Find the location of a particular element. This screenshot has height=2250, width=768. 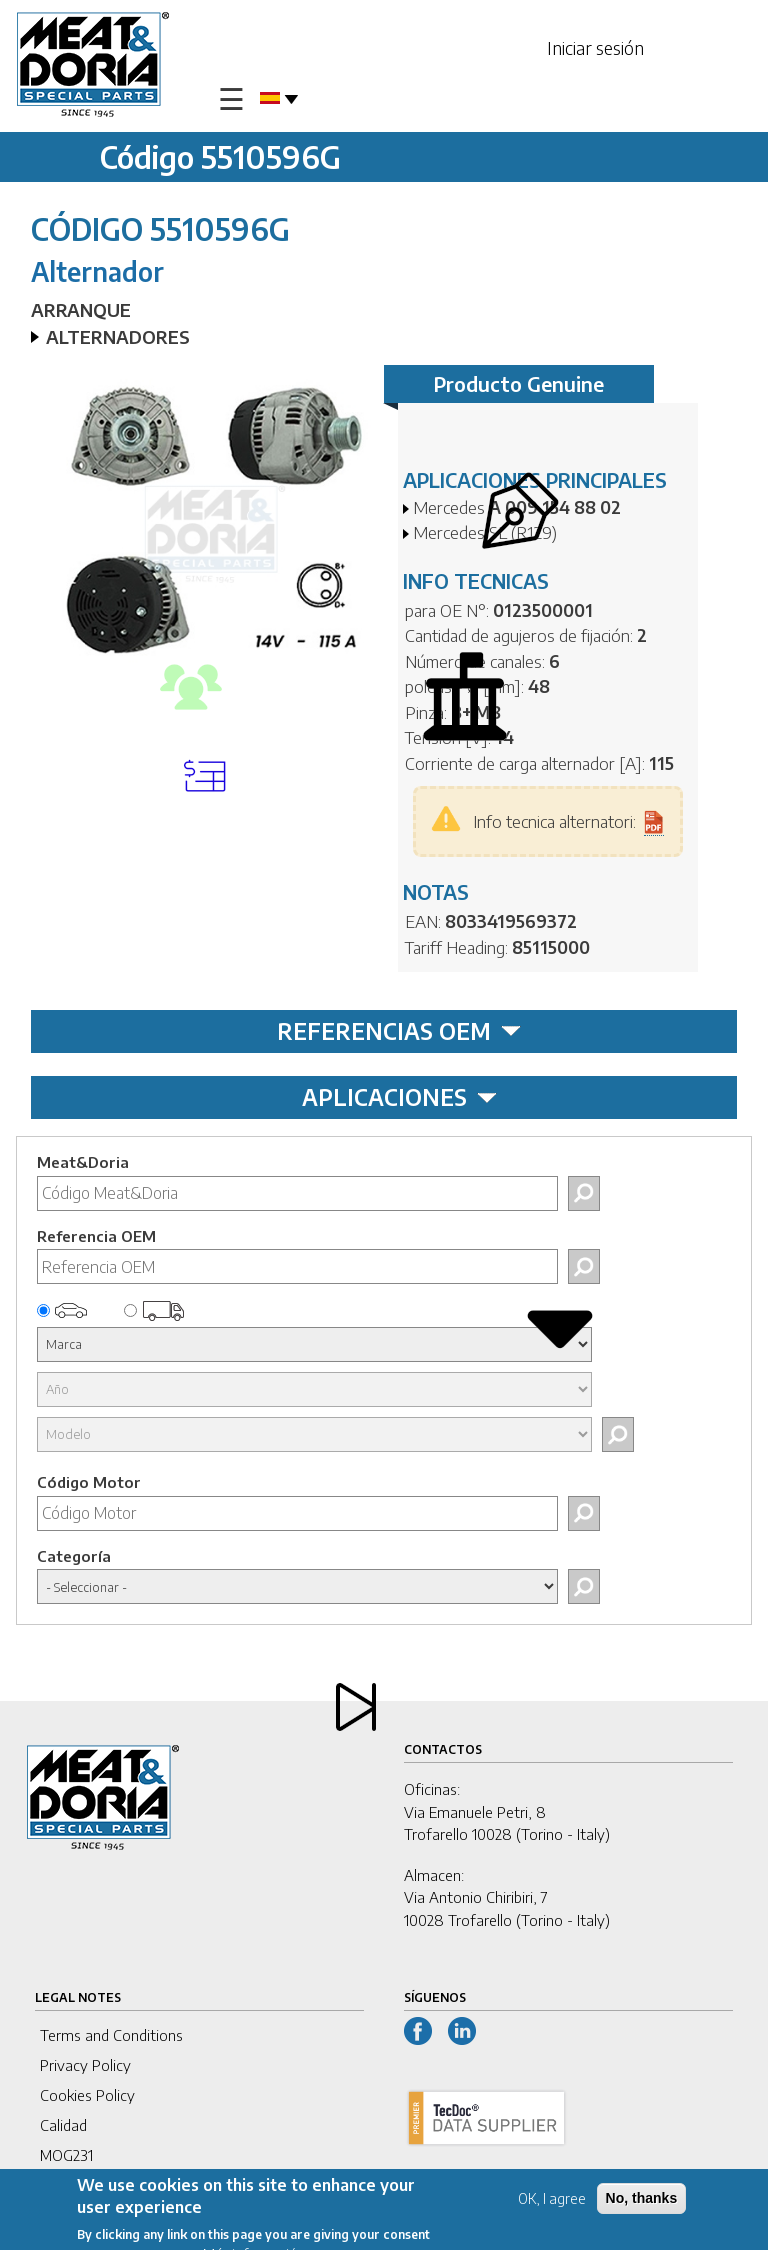

view government or civic locations is located at coordinates (465, 699).